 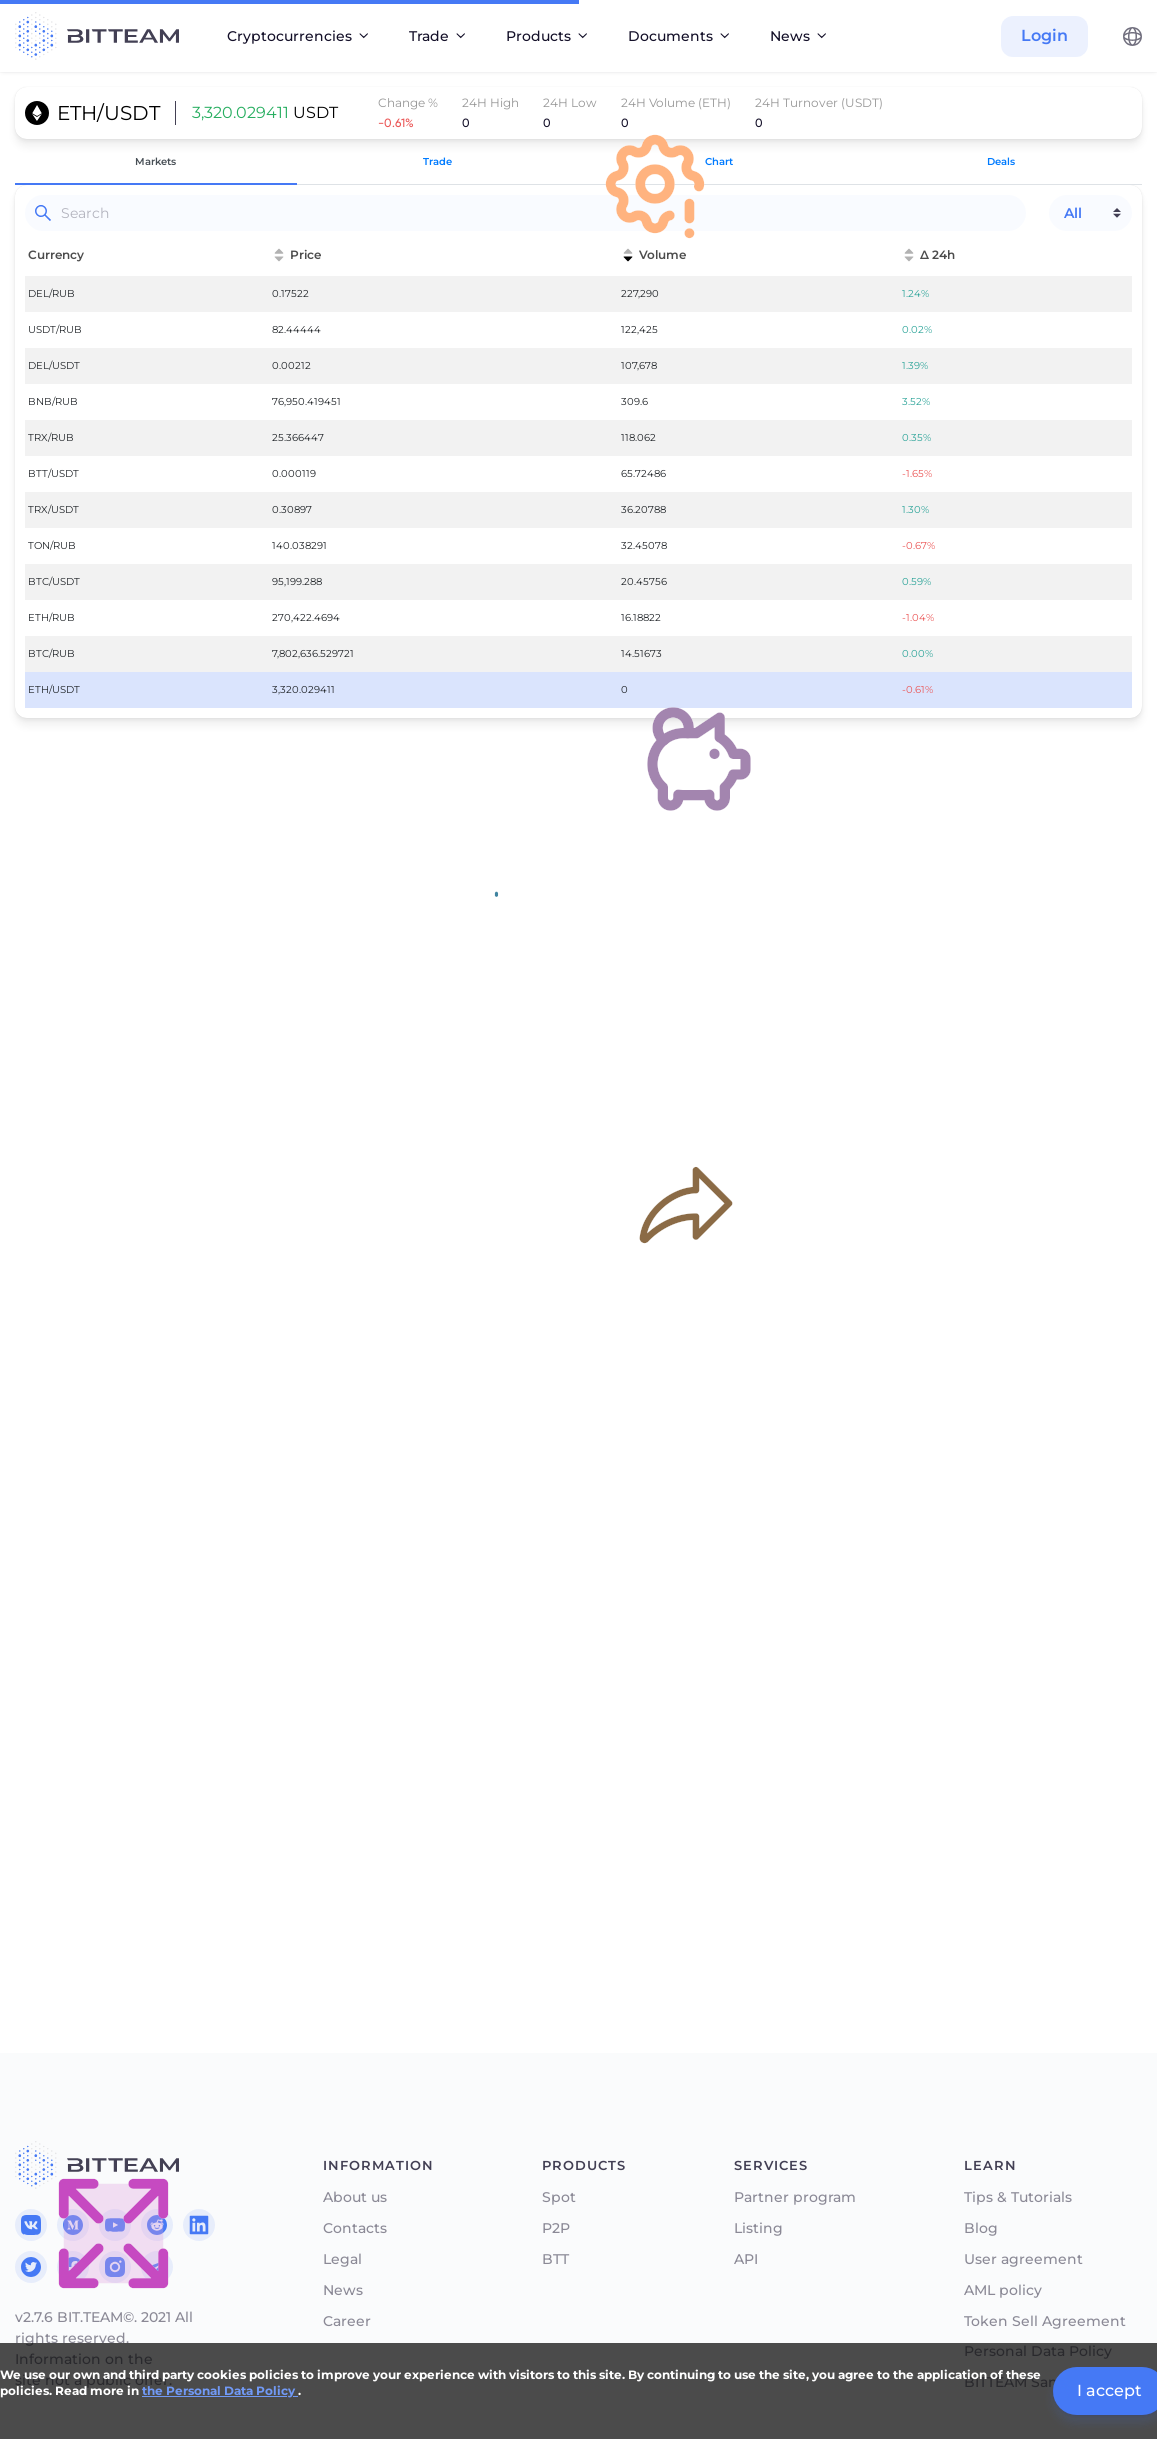 What do you see at coordinates (686, 1210) in the screenshot?
I see `share content with others` at bounding box center [686, 1210].